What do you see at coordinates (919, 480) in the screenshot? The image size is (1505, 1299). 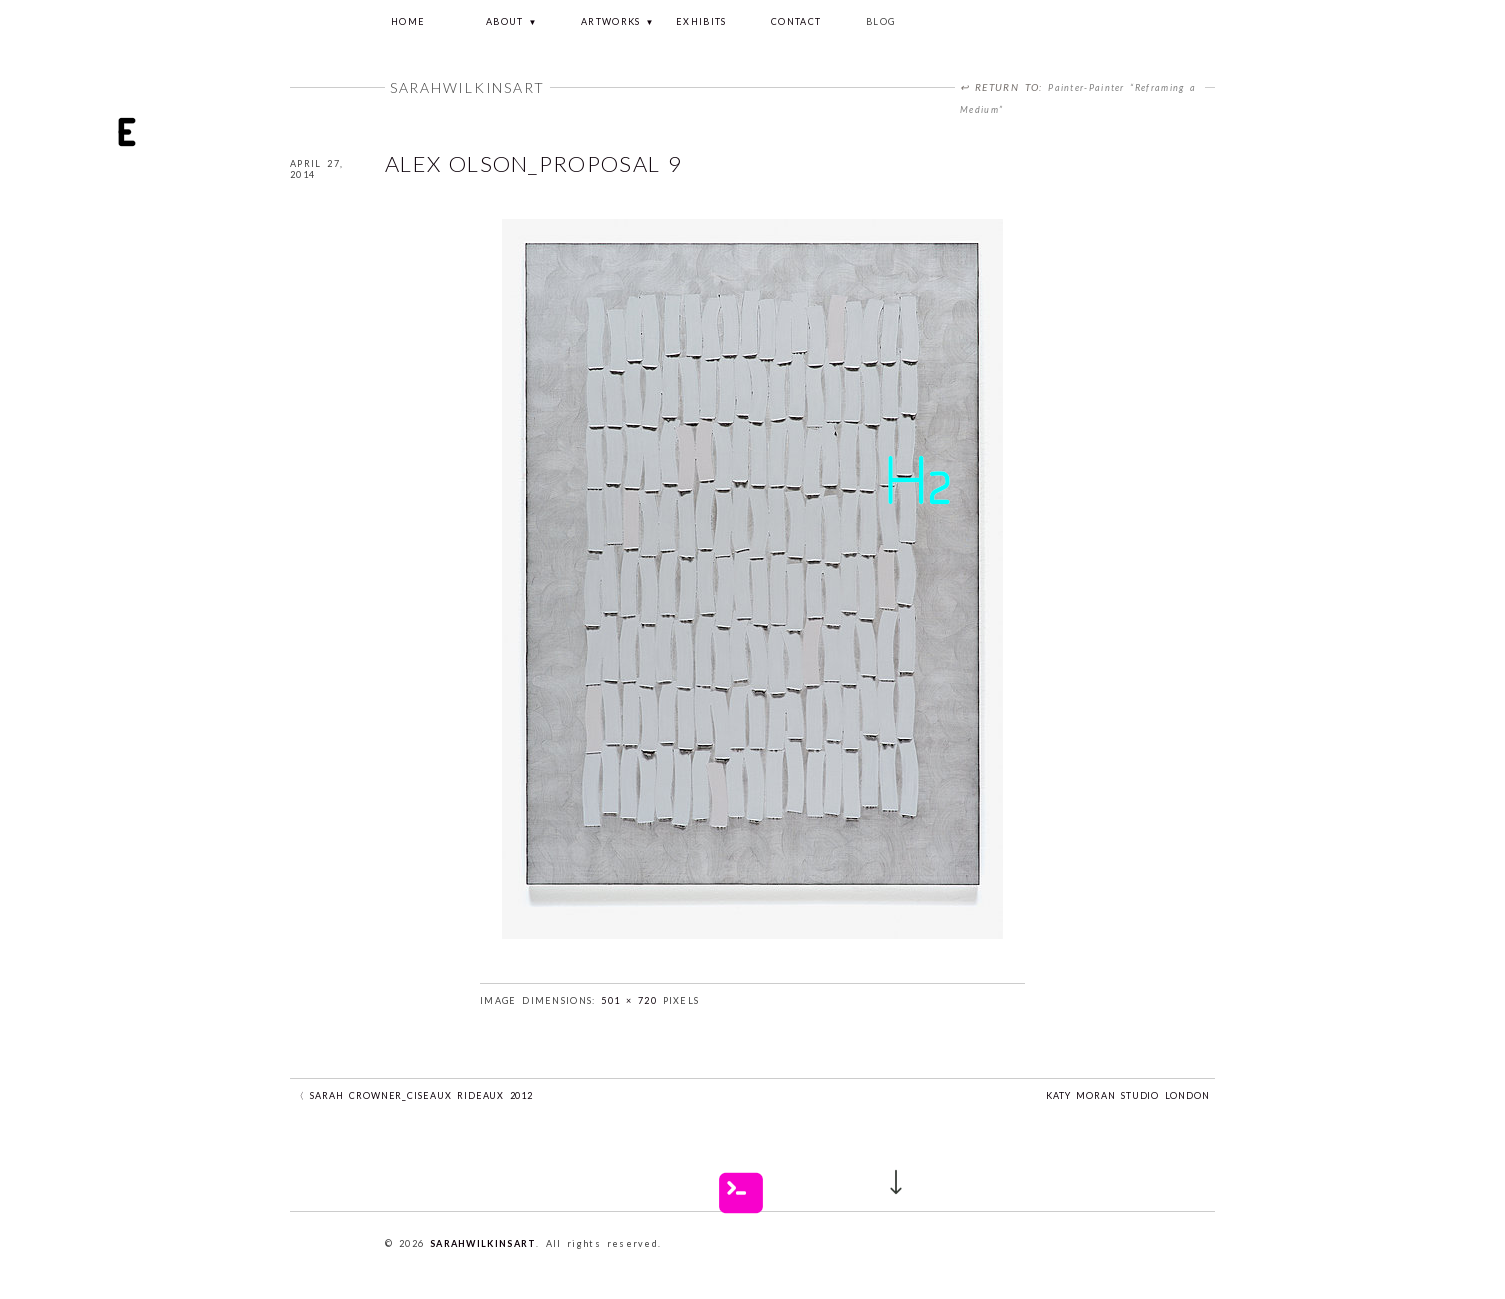 I see `format text as heading level 2` at bounding box center [919, 480].